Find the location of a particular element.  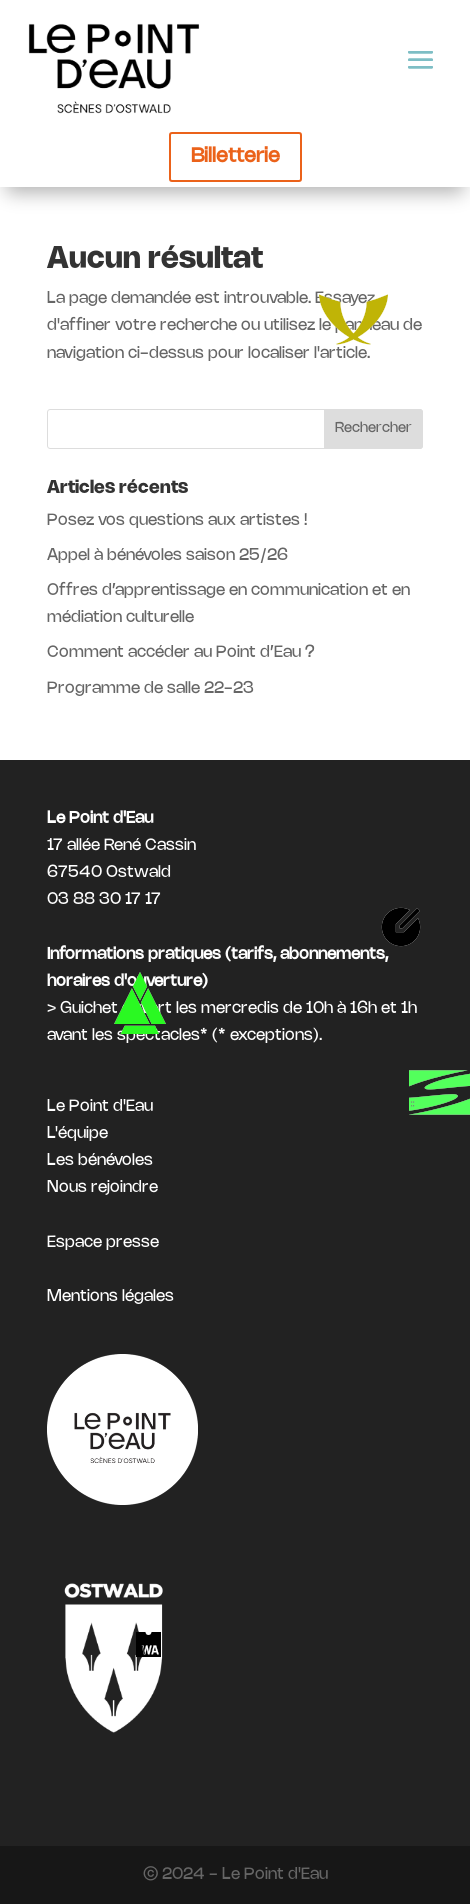

xmpp messaging protocol logo is located at coordinates (353, 319).